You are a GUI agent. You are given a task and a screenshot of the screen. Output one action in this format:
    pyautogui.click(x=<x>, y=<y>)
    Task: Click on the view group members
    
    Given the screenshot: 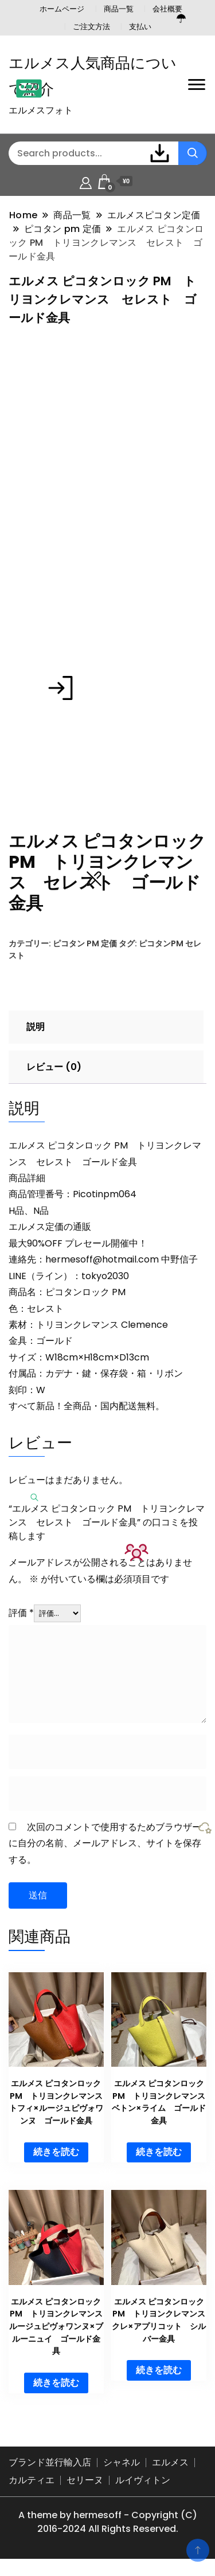 What is the action you would take?
    pyautogui.click(x=136, y=1552)
    